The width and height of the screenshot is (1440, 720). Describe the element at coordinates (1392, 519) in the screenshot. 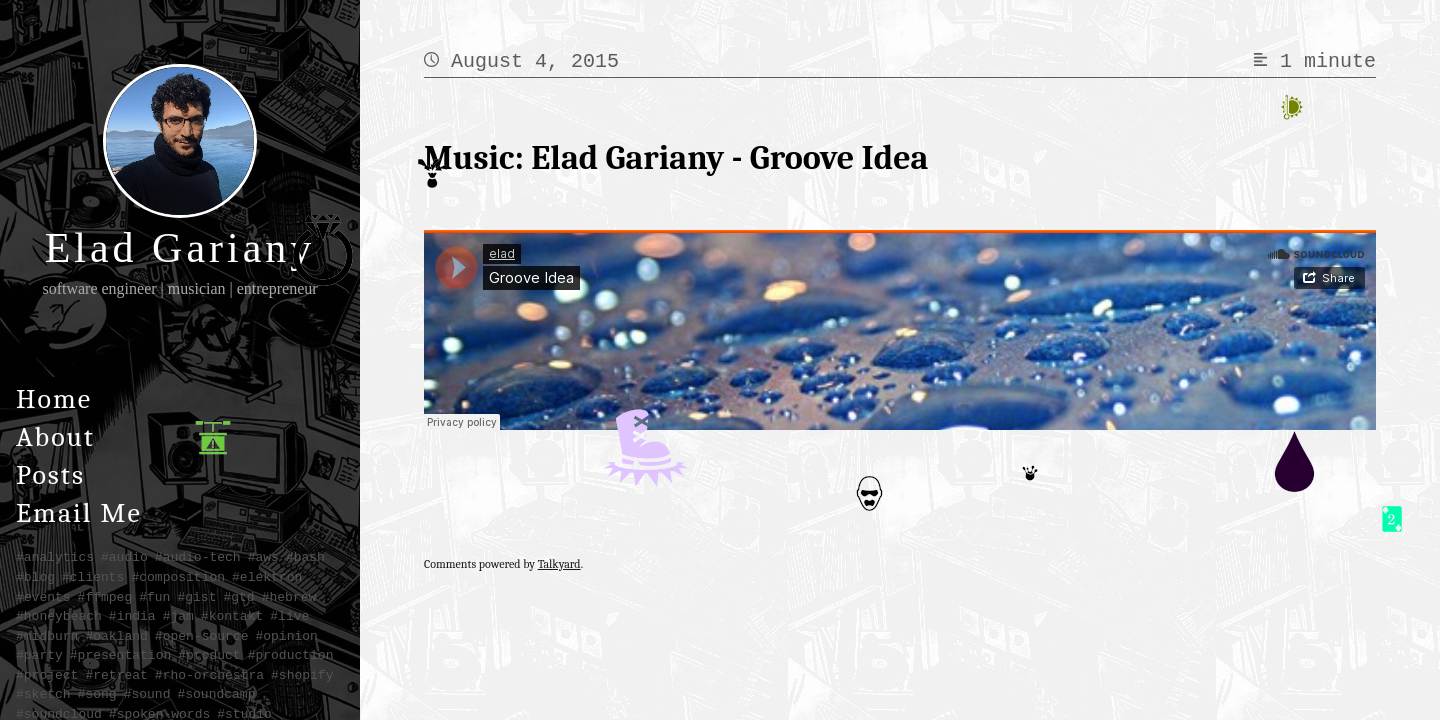

I see `two of spades playing card` at that location.